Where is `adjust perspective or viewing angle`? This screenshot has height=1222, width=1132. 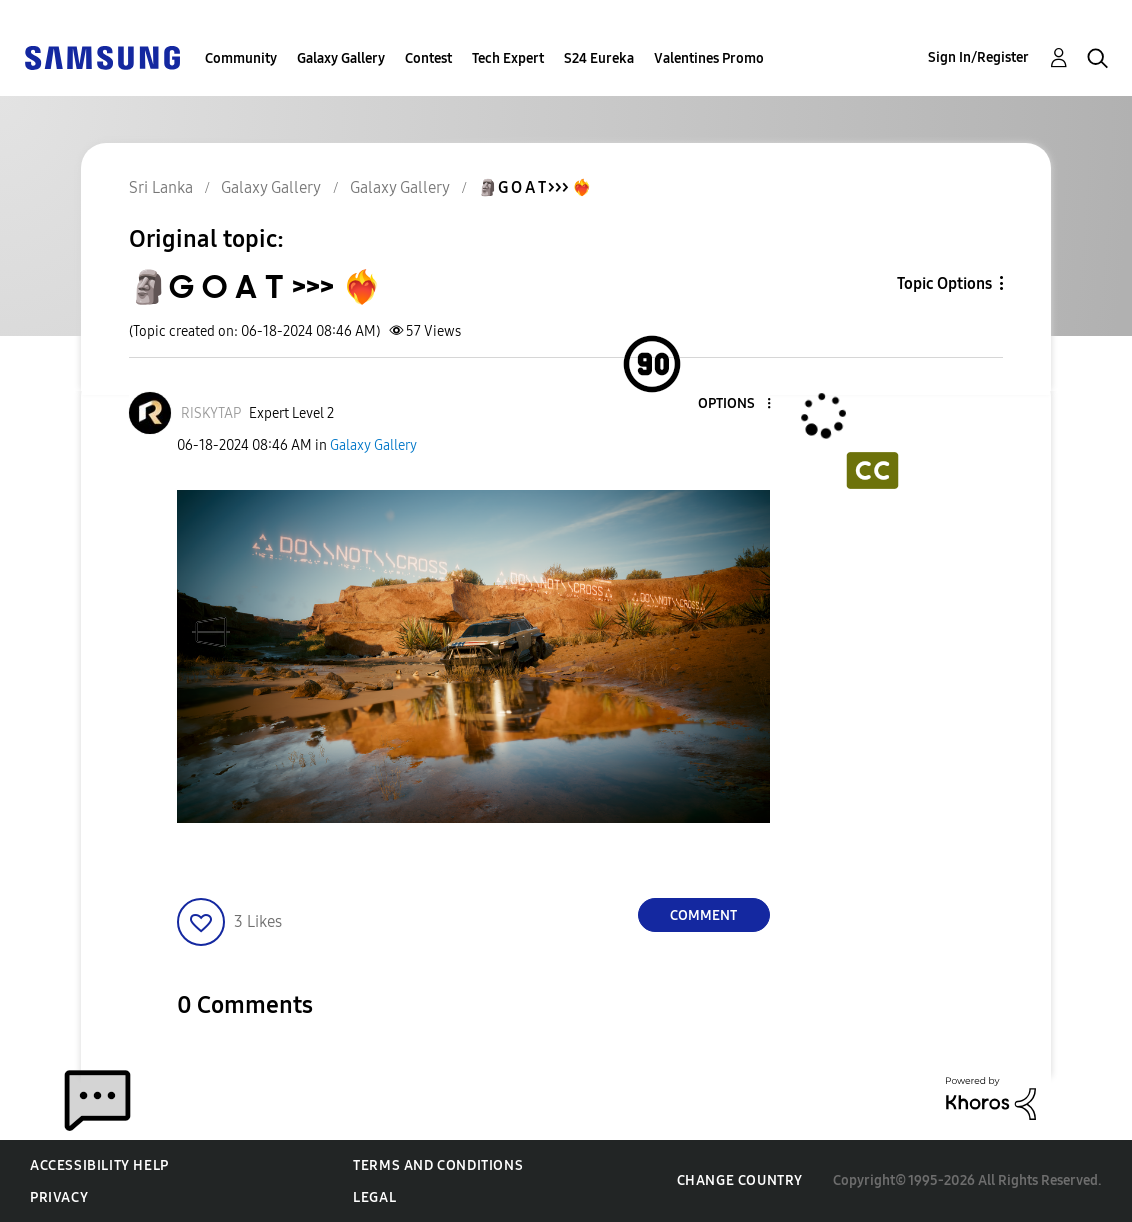
adjust perspective or viewing angle is located at coordinates (211, 632).